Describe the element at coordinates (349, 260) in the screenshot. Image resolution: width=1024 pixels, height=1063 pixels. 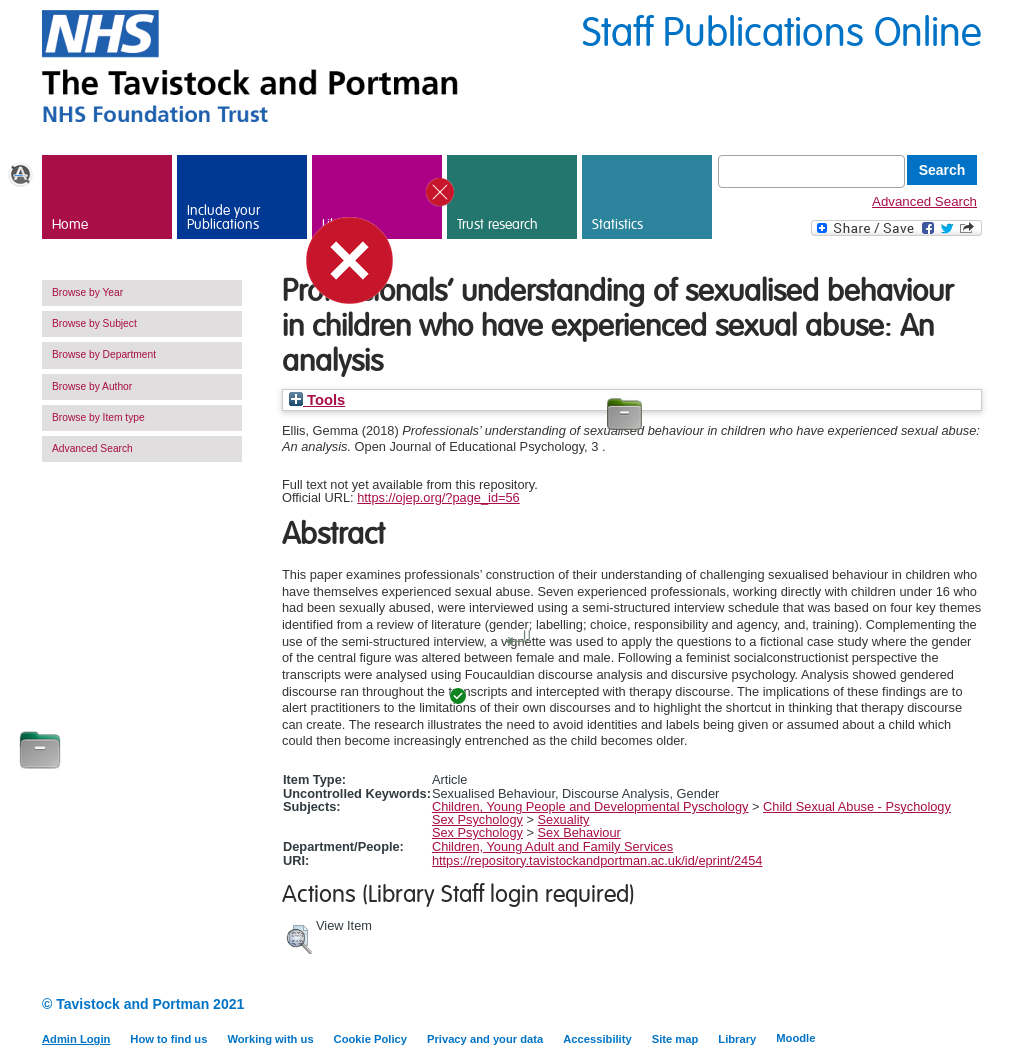
I see `cancel the current action or operation` at that location.